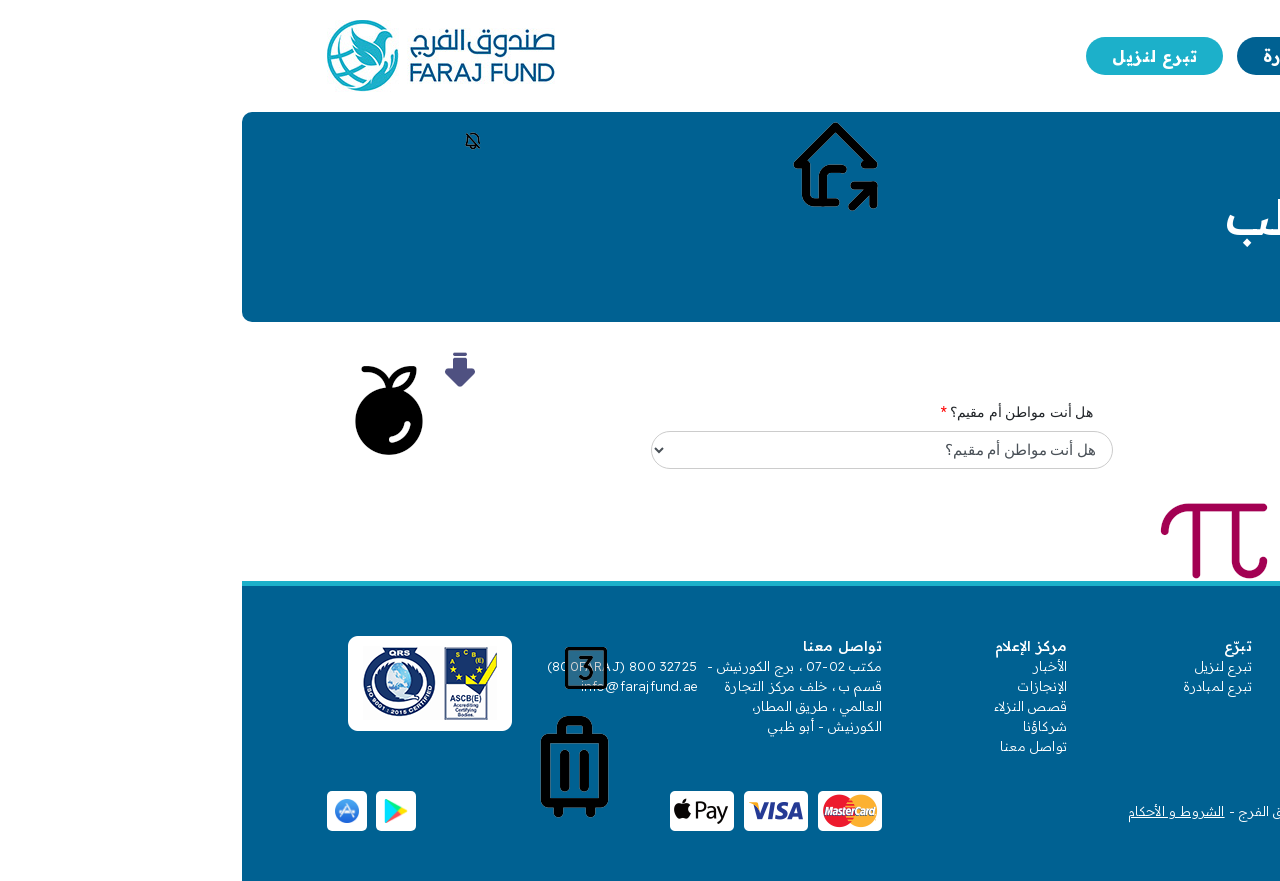 The height and width of the screenshot is (881, 1280). Describe the element at coordinates (460, 370) in the screenshot. I see `download file to device` at that location.